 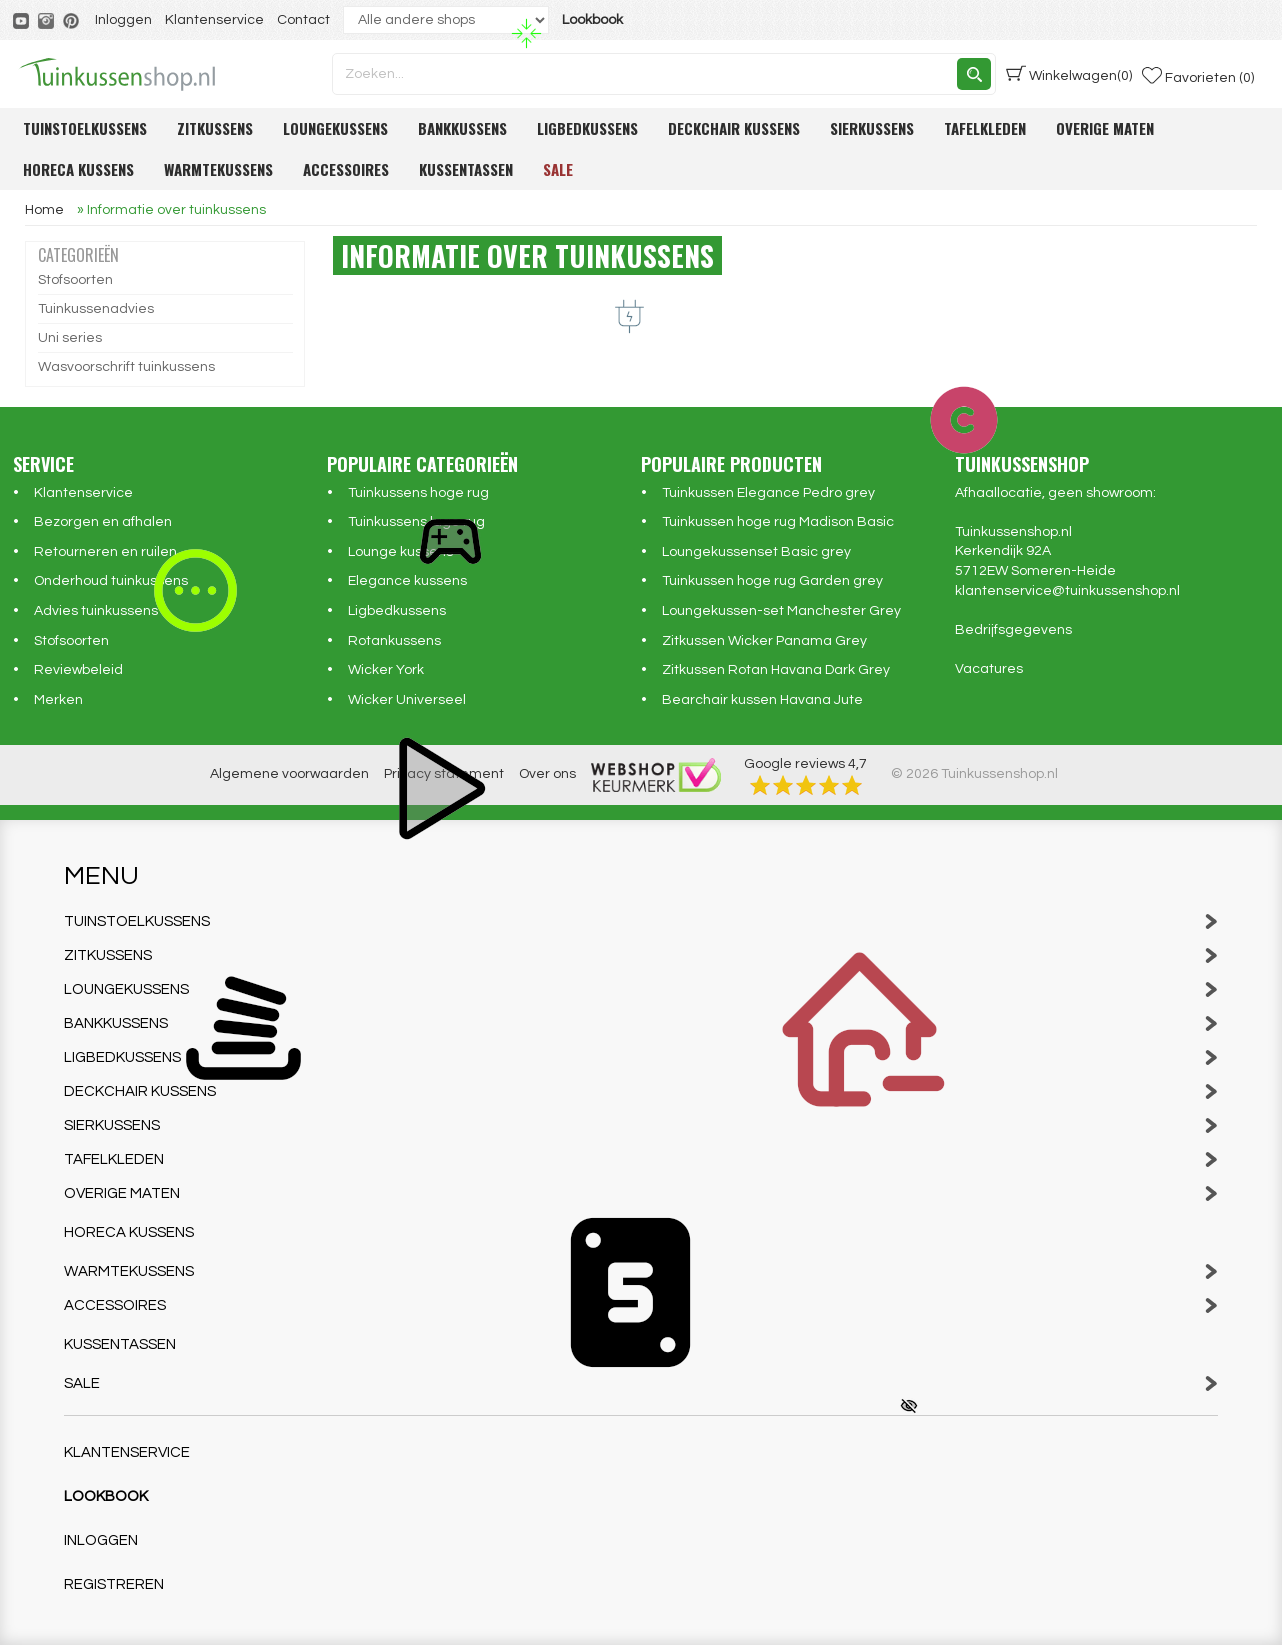 What do you see at coordinates (909, 1406) in the screenshot?
I see `hide password or sensitive content` at bounding box center [909, 1406].